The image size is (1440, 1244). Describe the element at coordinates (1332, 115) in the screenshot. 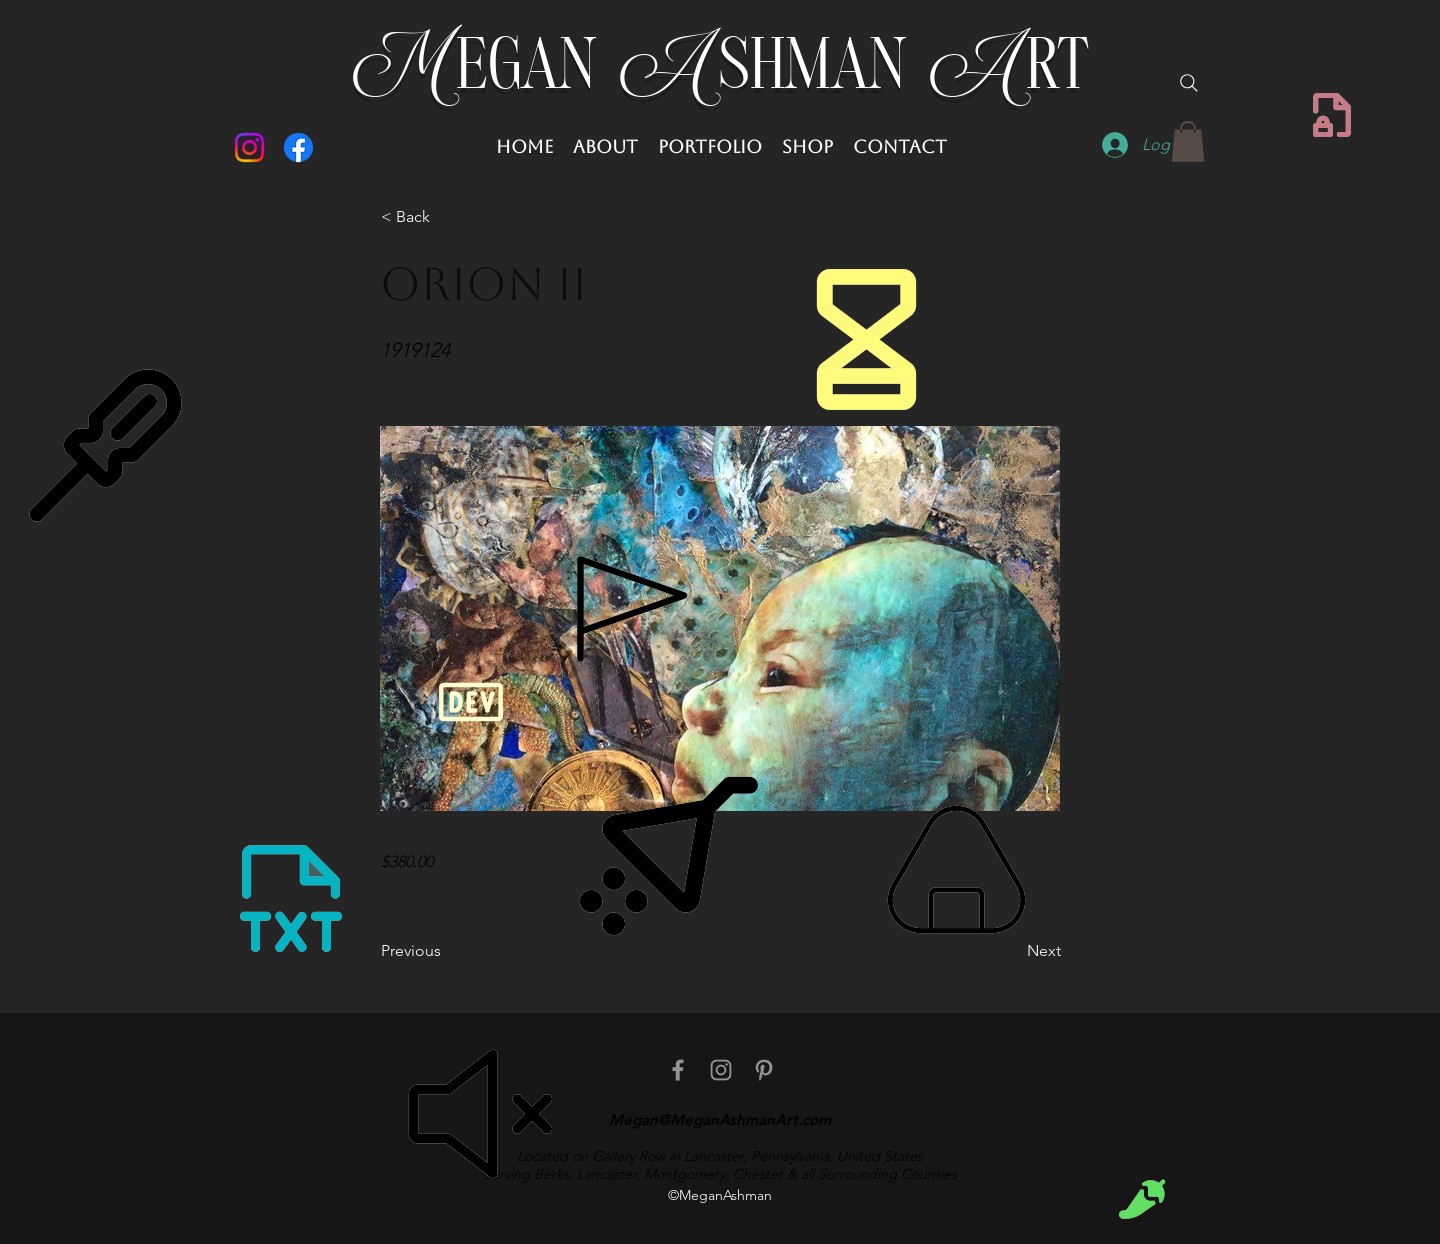

I see `a locked or protected file` at that location.